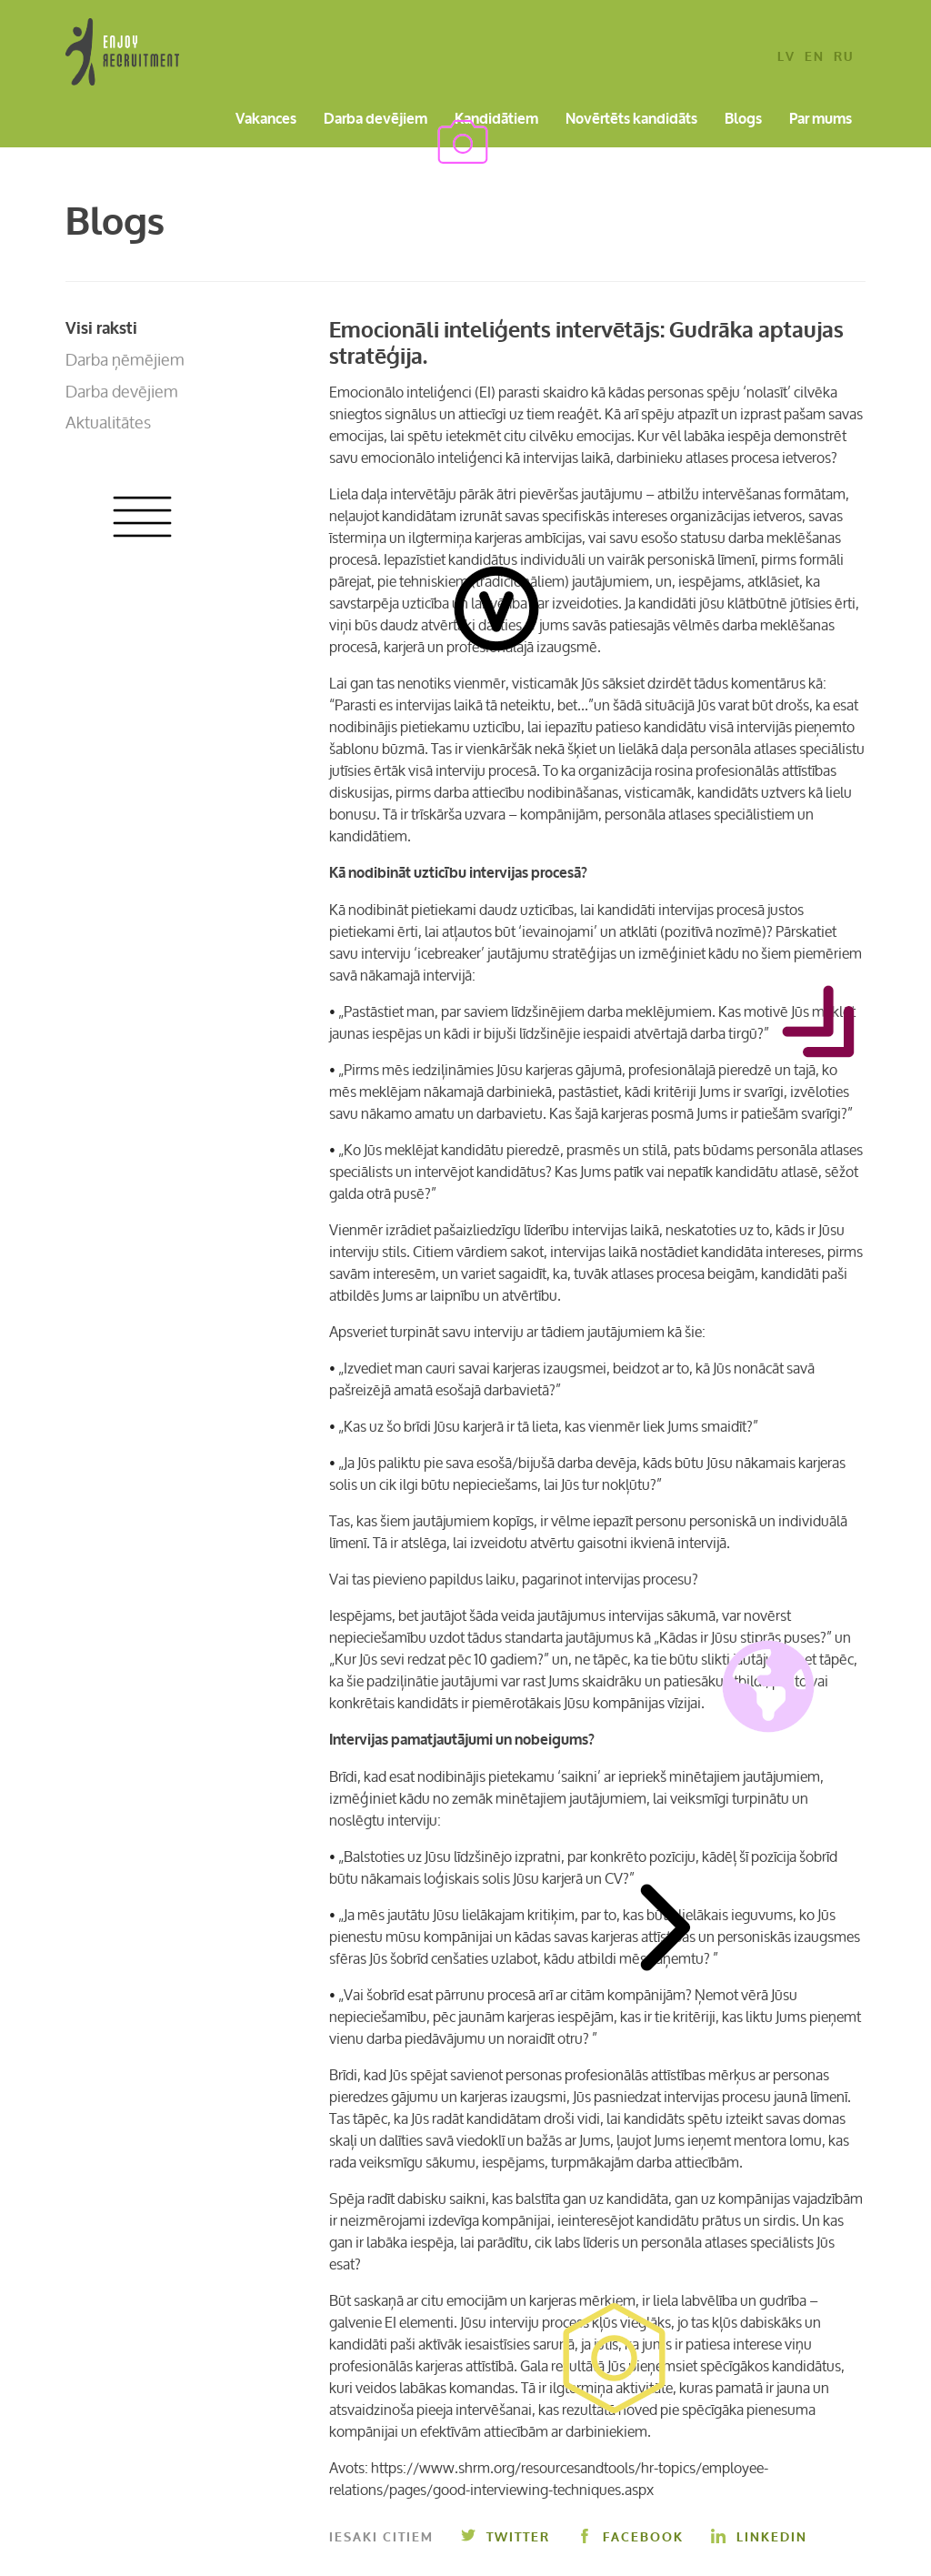 Image resolution: width=931 pixels, height=2576 pixels. I want to click on switch to global or worldwide view, so click(768, 1686).